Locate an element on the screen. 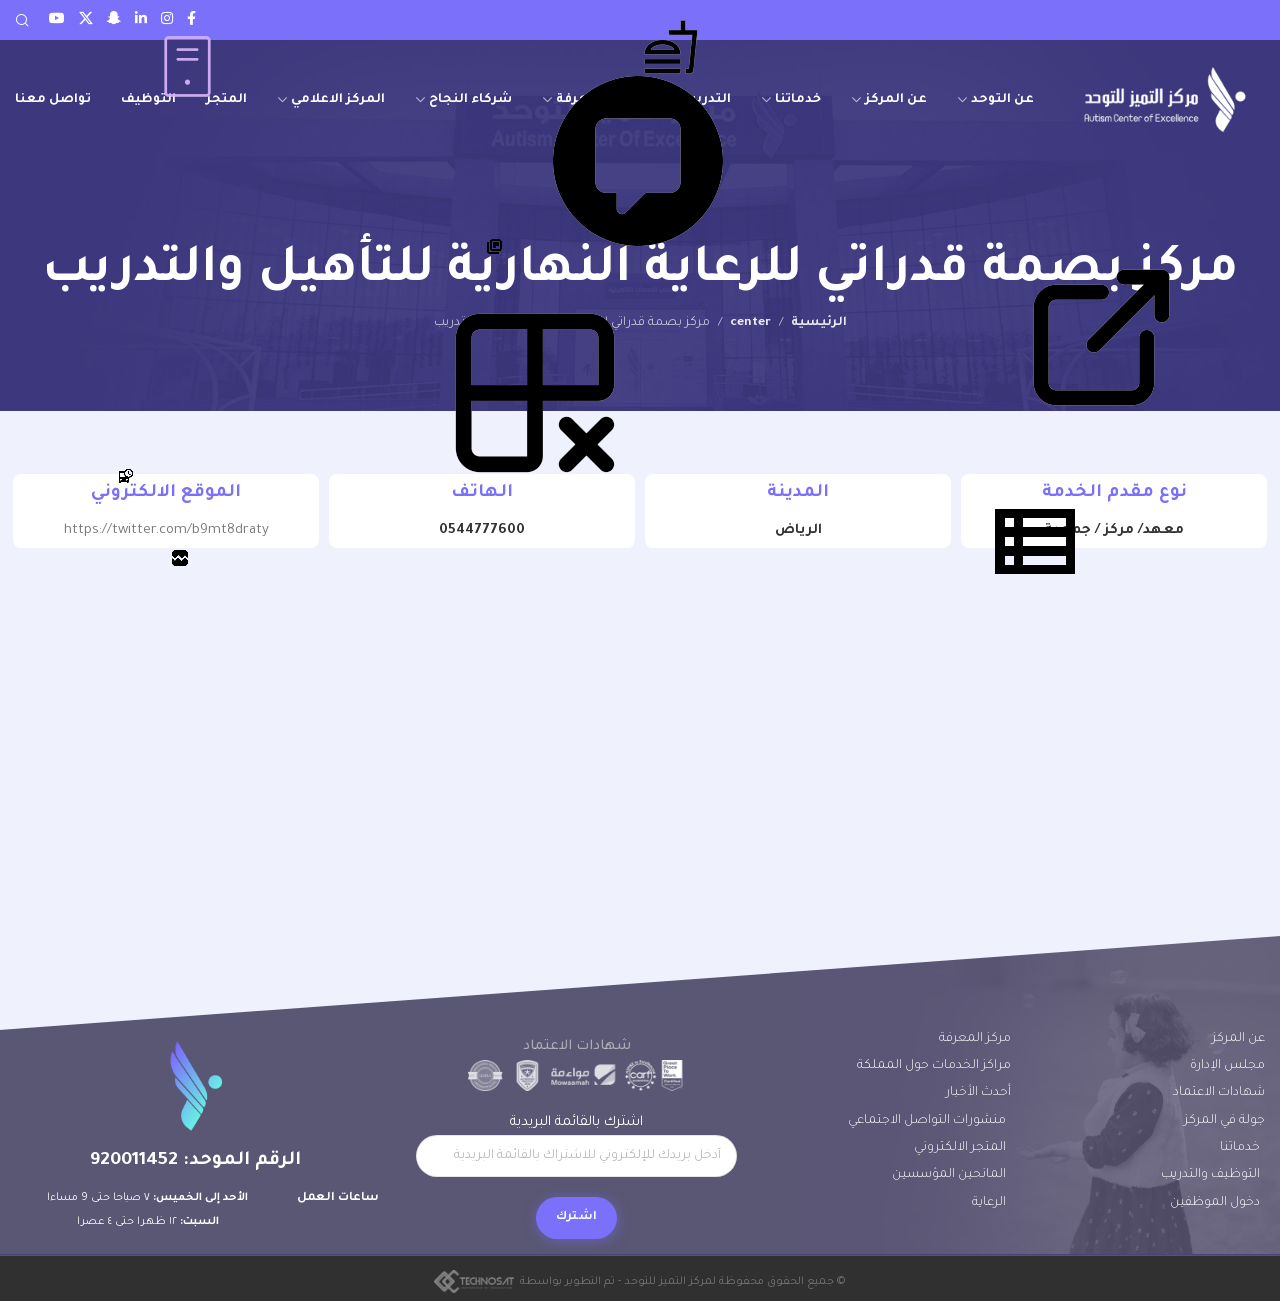 The image size is (1280, 1301). view bus departure times is located at coordinates (126, 476).